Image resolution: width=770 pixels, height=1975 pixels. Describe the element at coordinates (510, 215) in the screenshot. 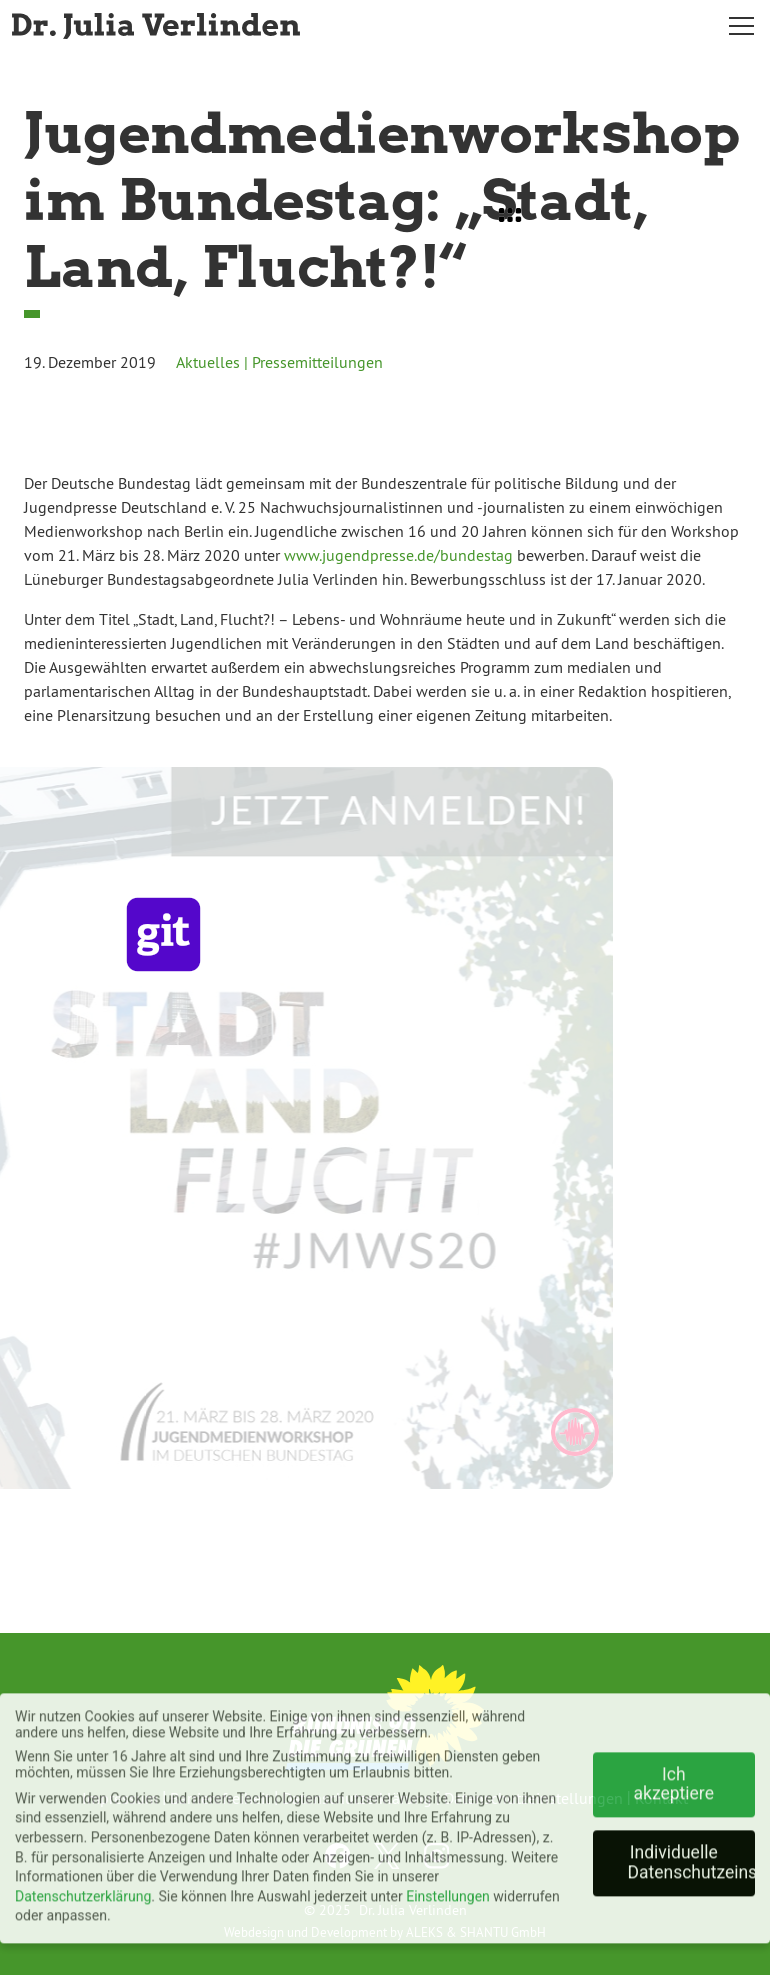

I see `switch to grid view layout` at that location.